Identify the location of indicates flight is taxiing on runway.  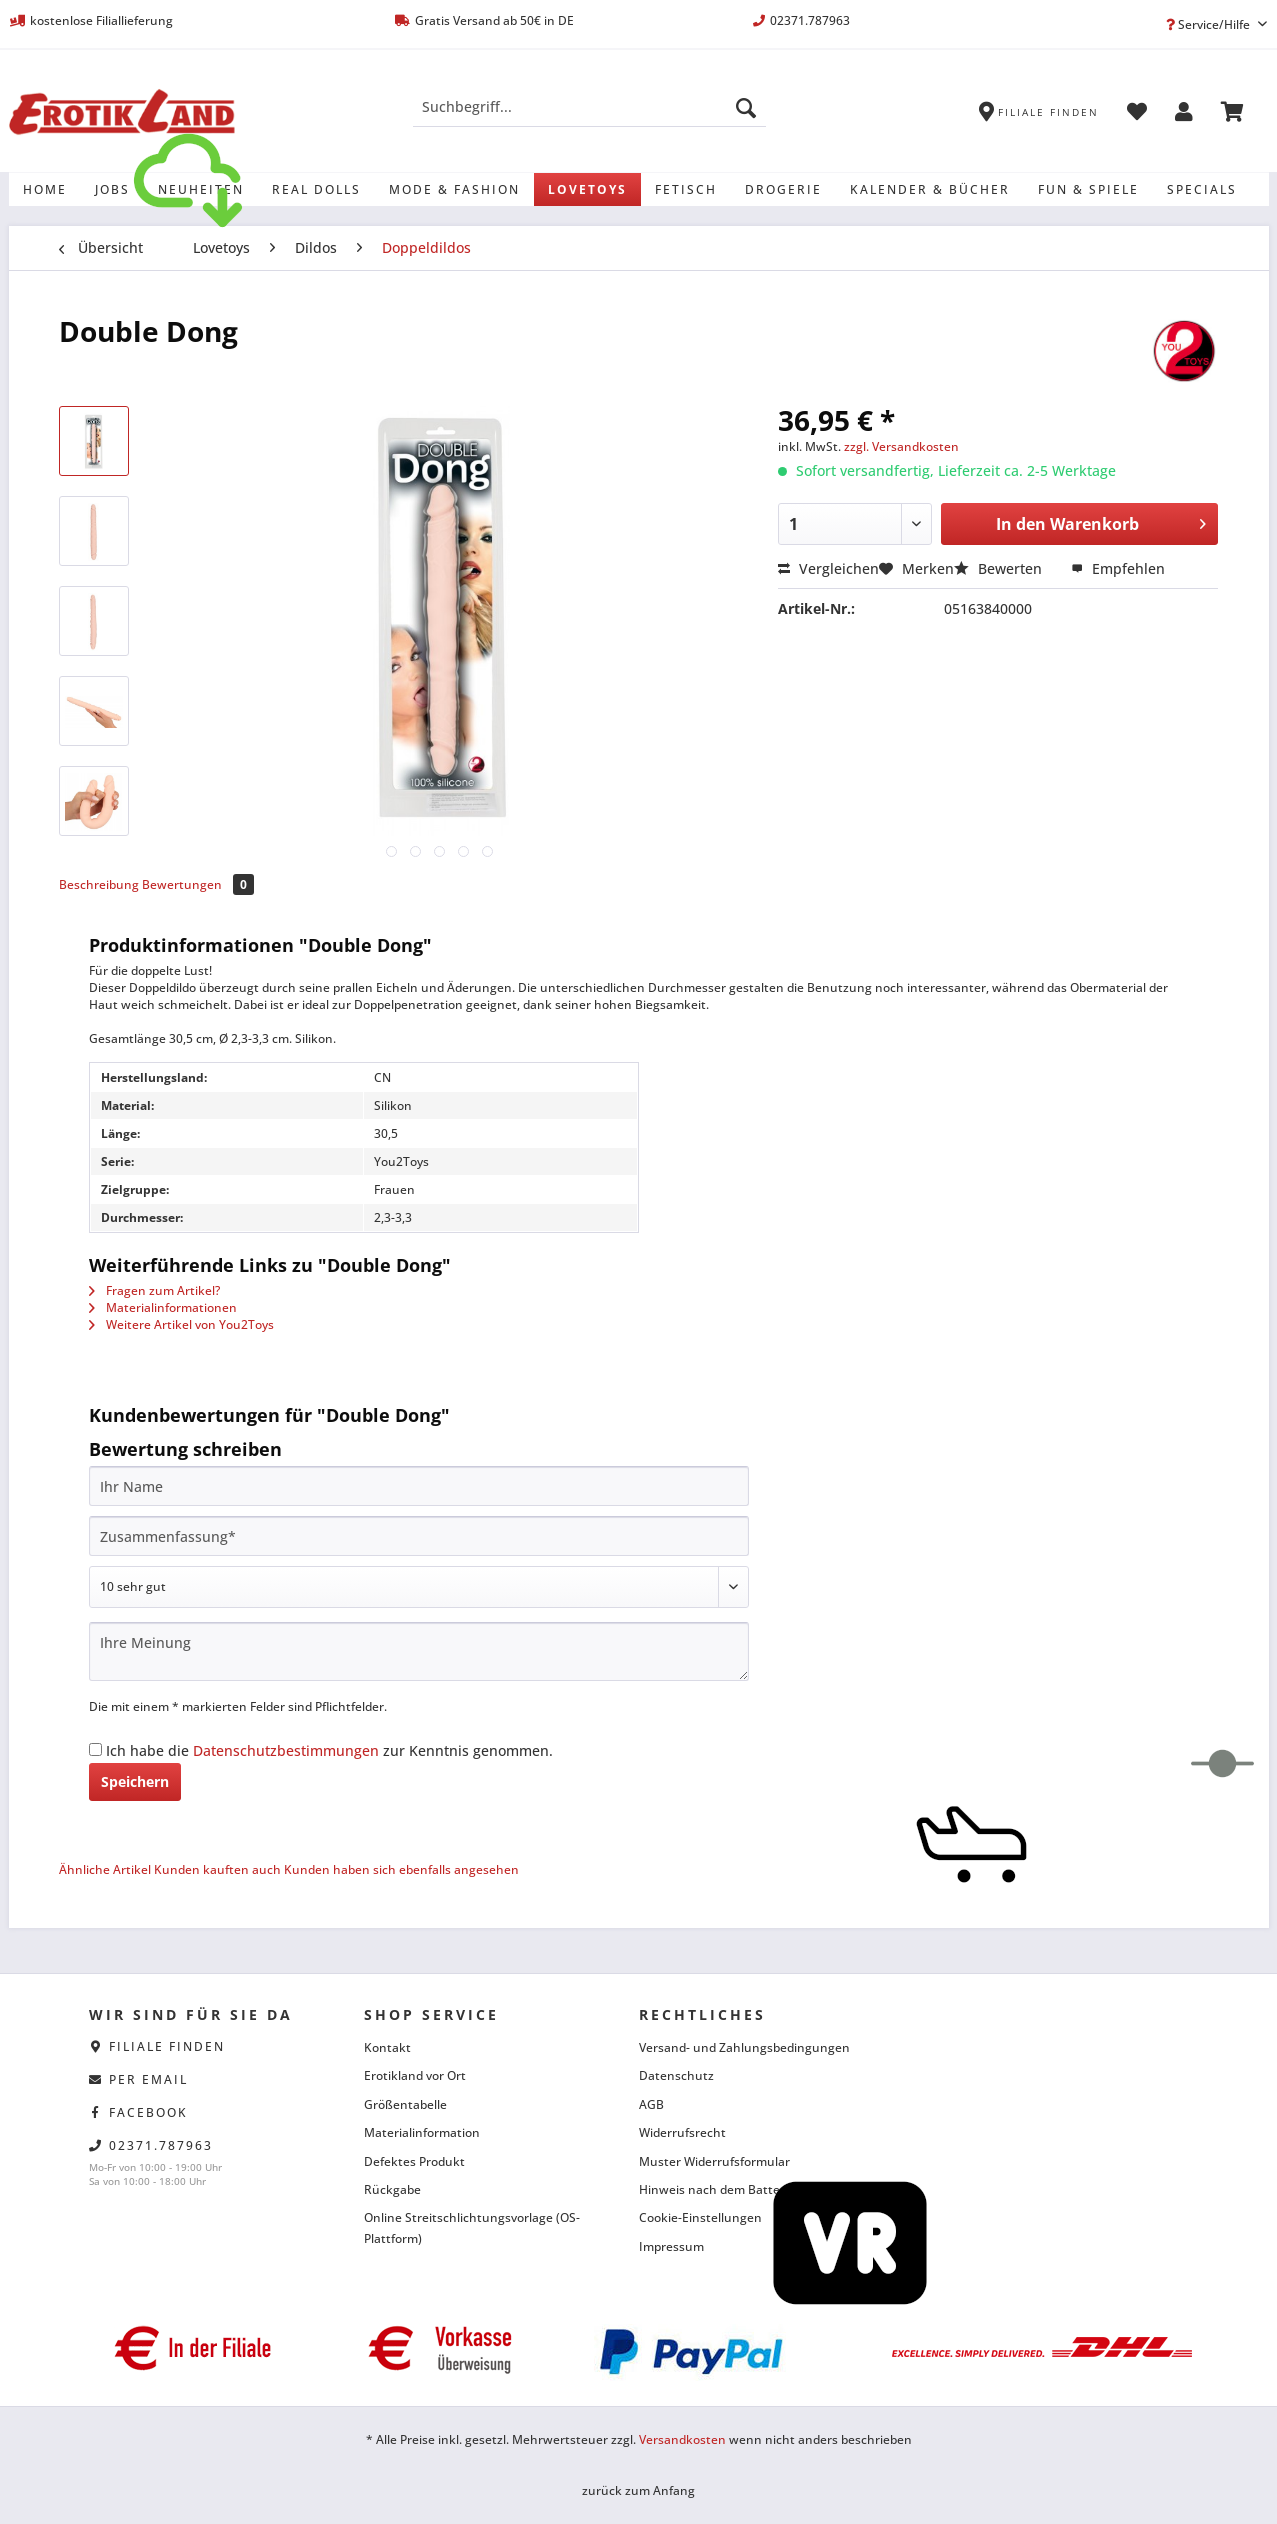
(971, 1842).